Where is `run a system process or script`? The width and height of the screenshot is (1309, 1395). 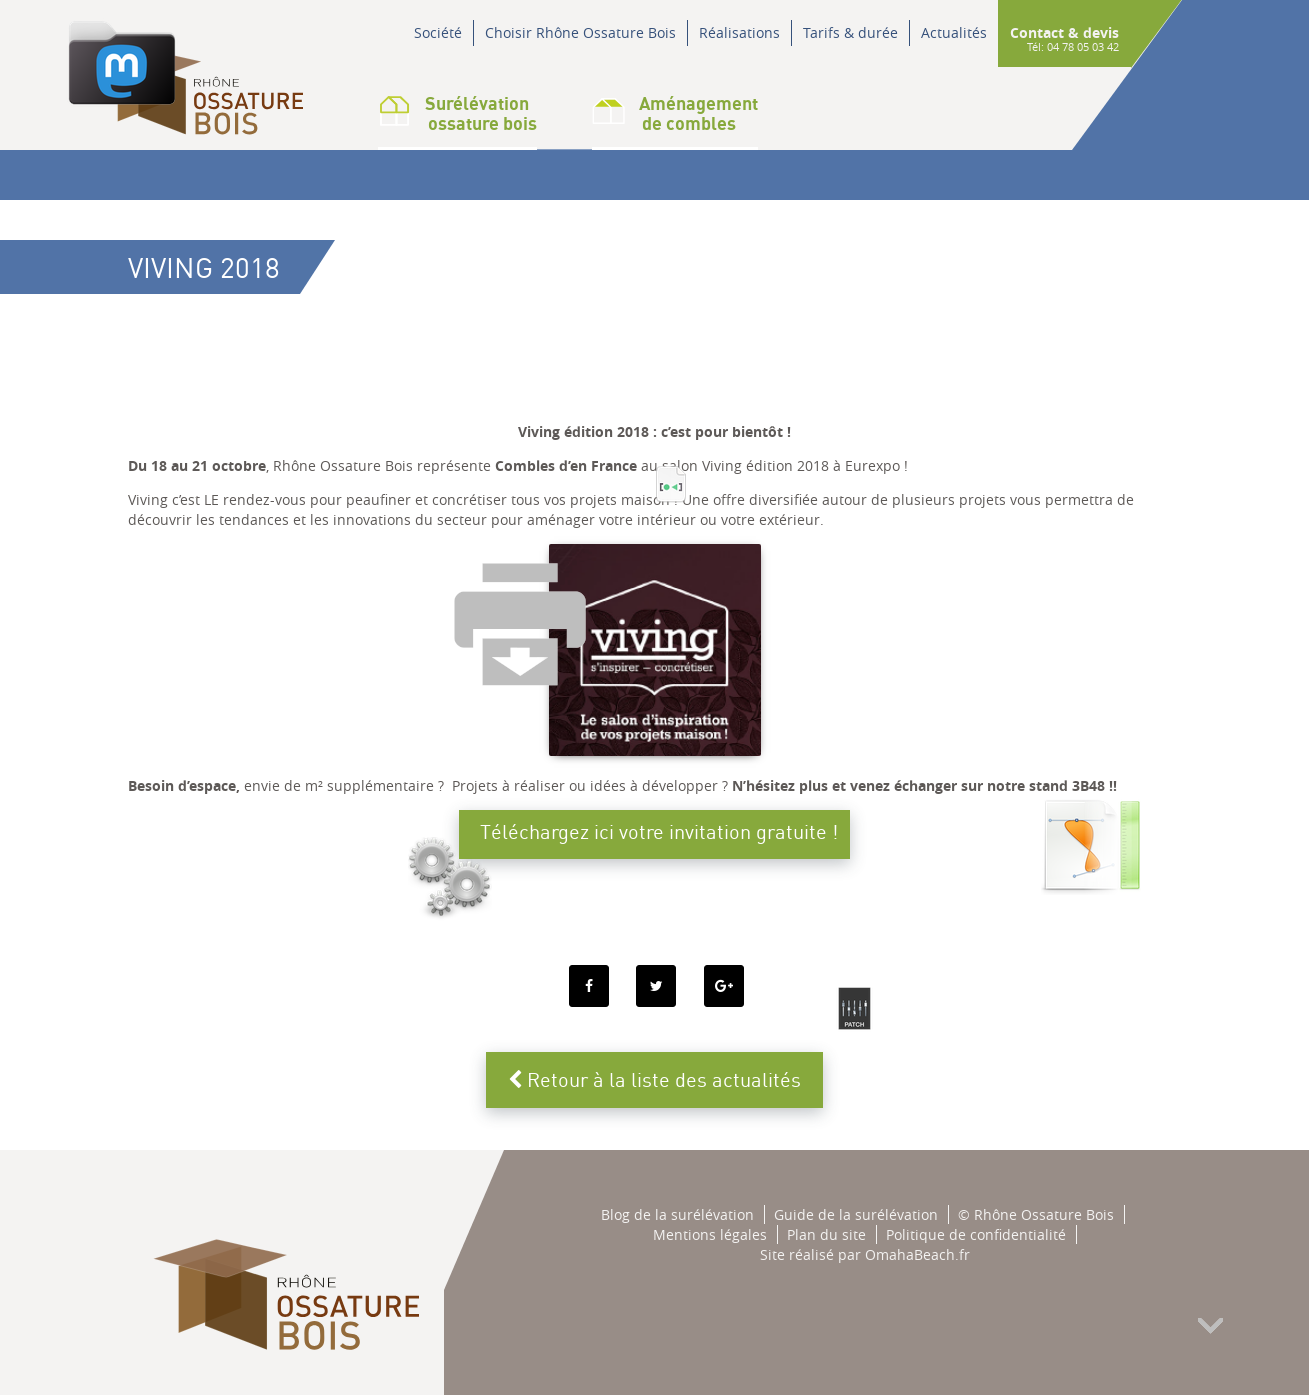 run a system process or script is located at coordinates (450, 879).